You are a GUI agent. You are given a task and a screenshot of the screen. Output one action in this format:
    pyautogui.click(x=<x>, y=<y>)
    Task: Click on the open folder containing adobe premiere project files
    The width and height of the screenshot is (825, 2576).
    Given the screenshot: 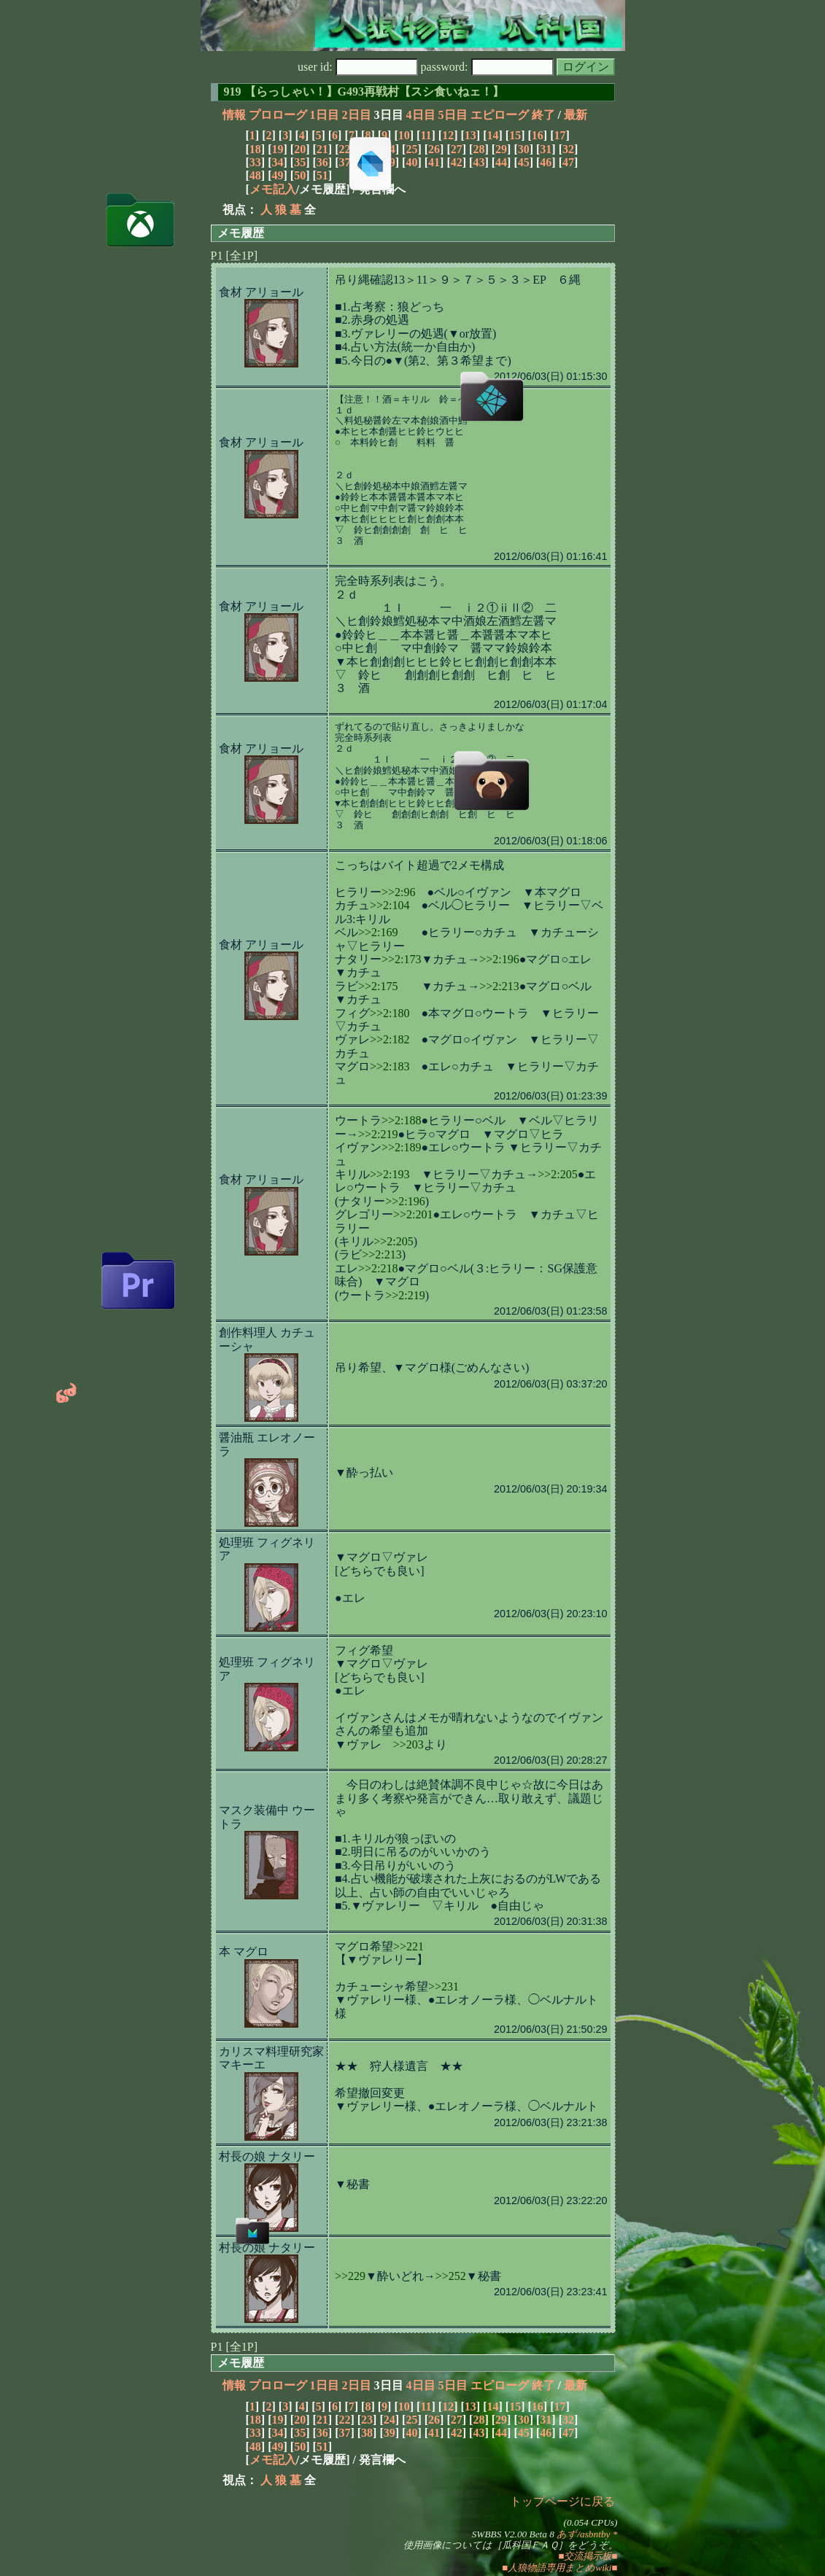 What is the action you would take?
    pyautogui.click(x=138, y=1283)
    